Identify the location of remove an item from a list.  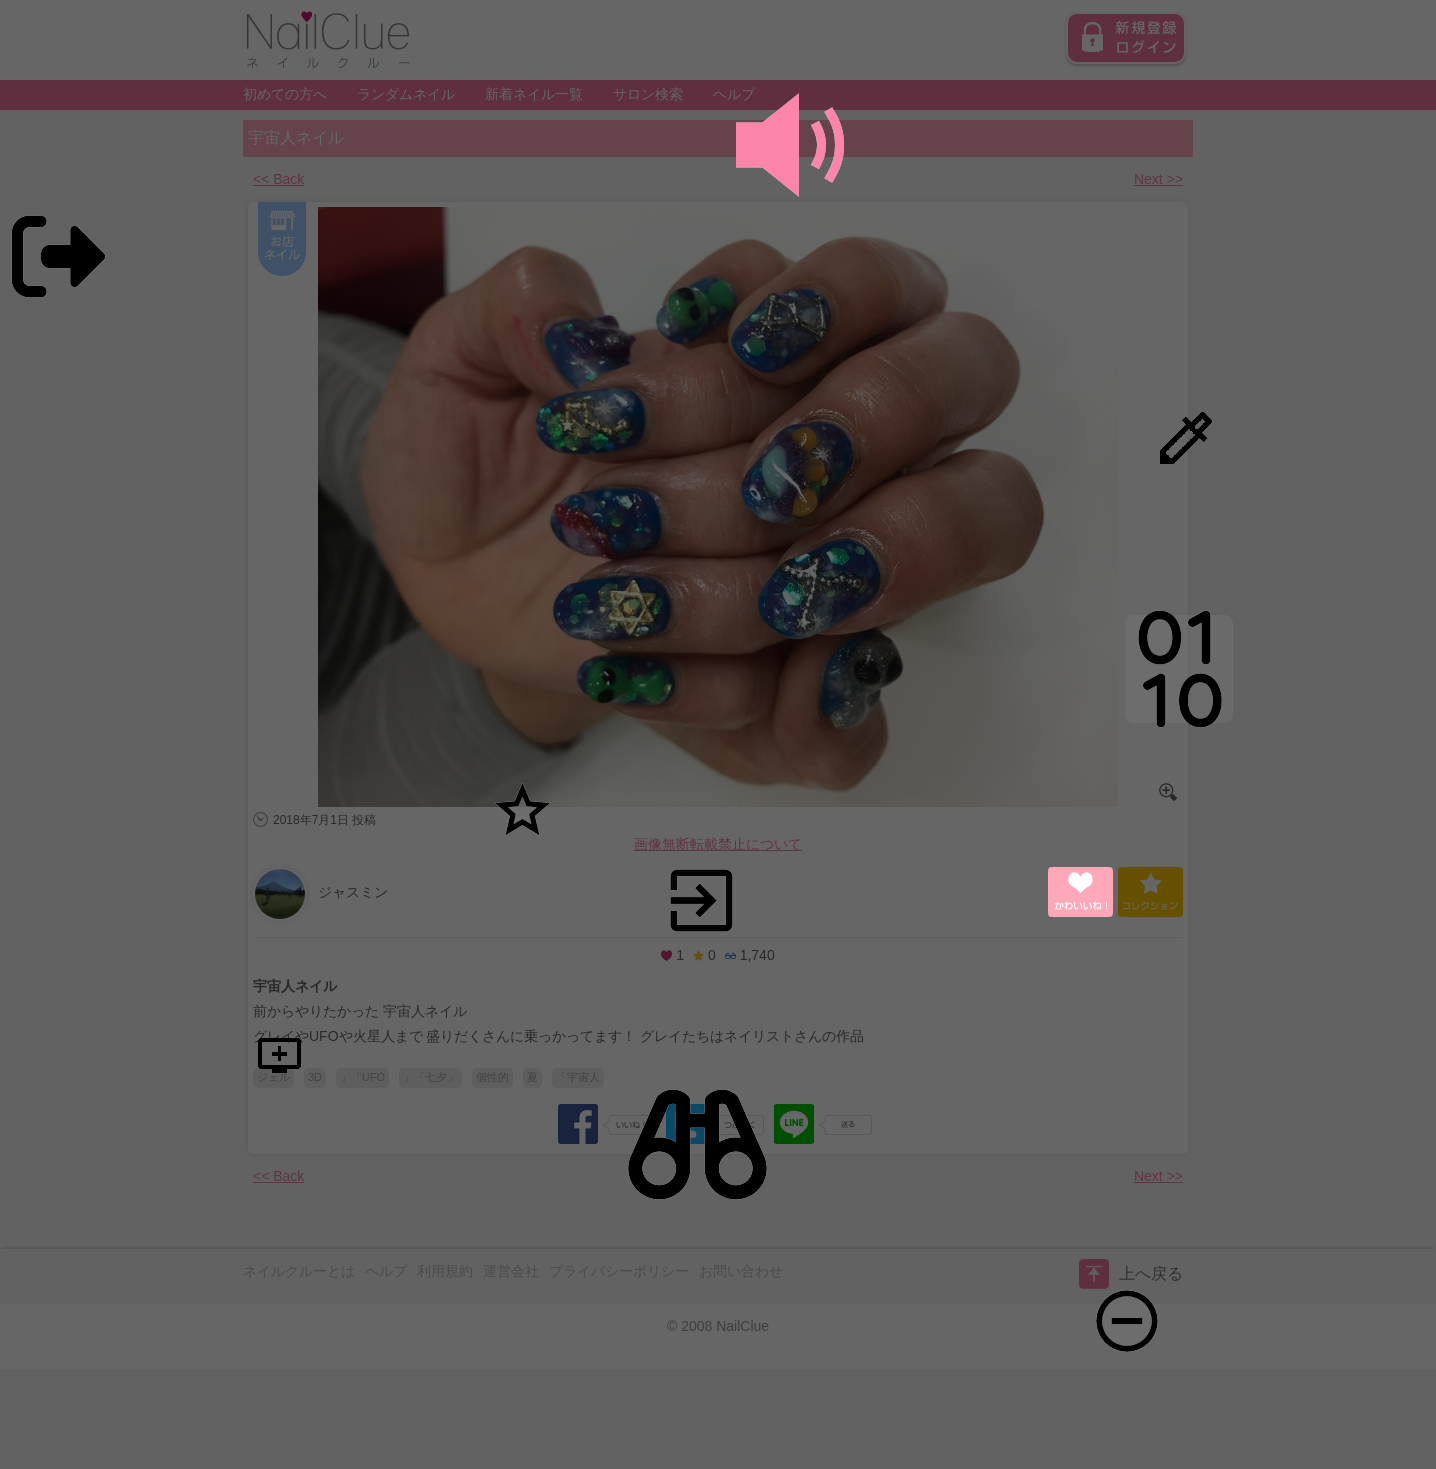
(1127, 1321).